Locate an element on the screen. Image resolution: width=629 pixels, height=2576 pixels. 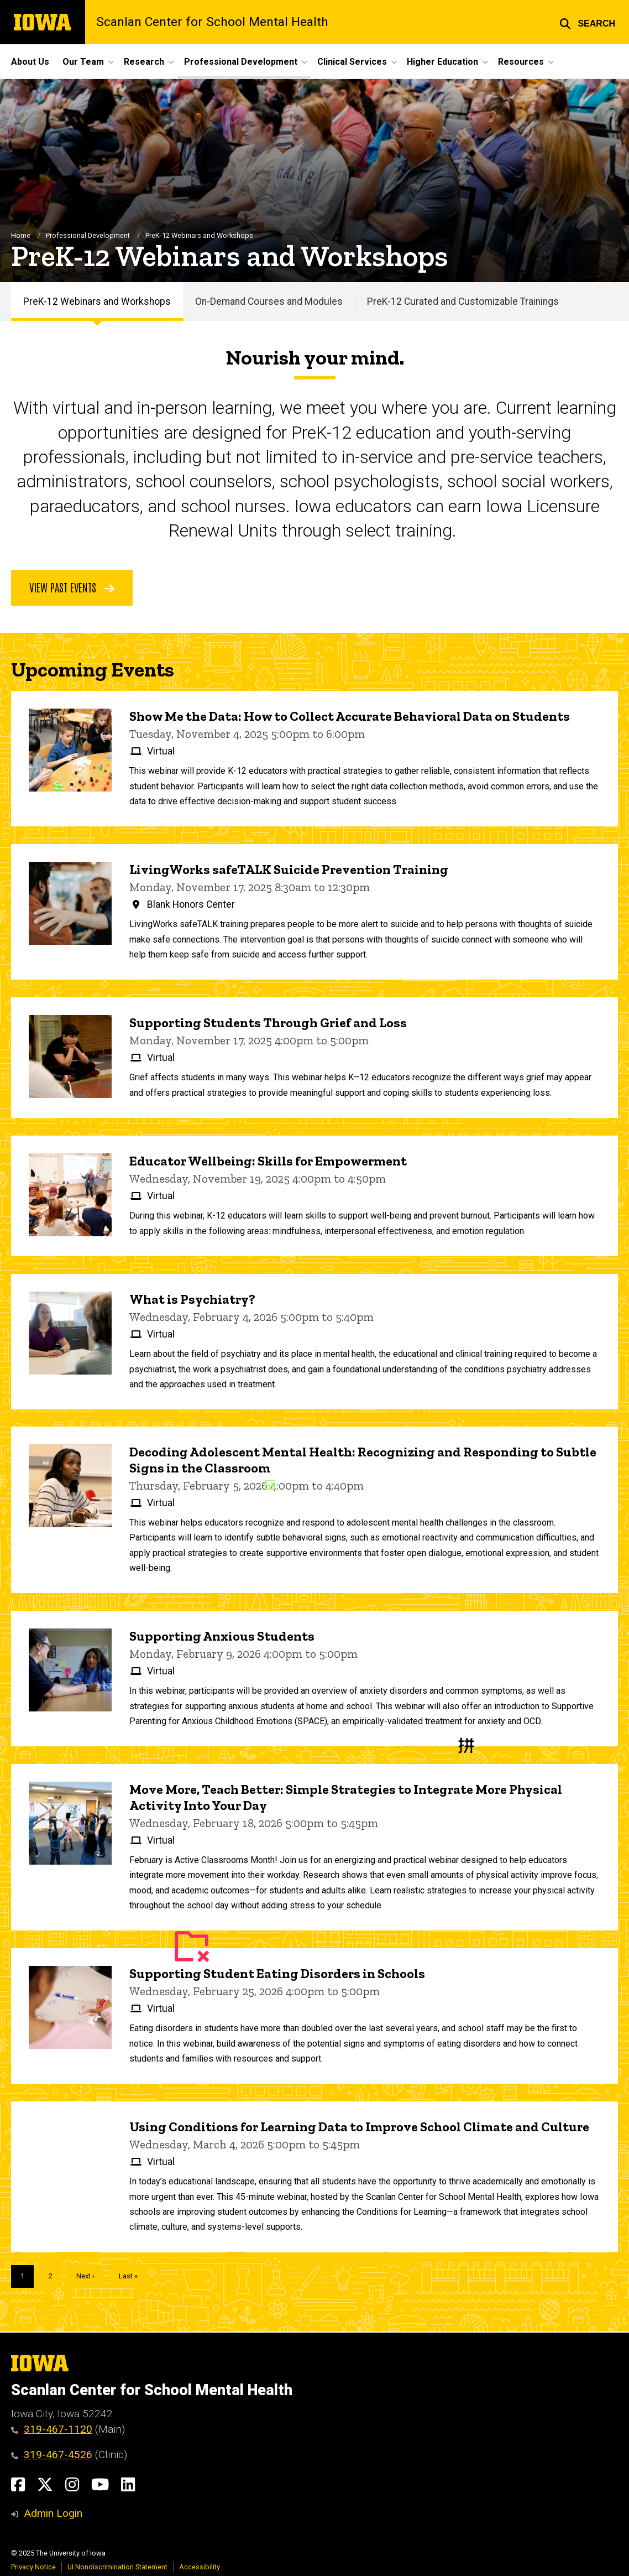
switch to pinyin input method is located at coordinates (466, 1745).